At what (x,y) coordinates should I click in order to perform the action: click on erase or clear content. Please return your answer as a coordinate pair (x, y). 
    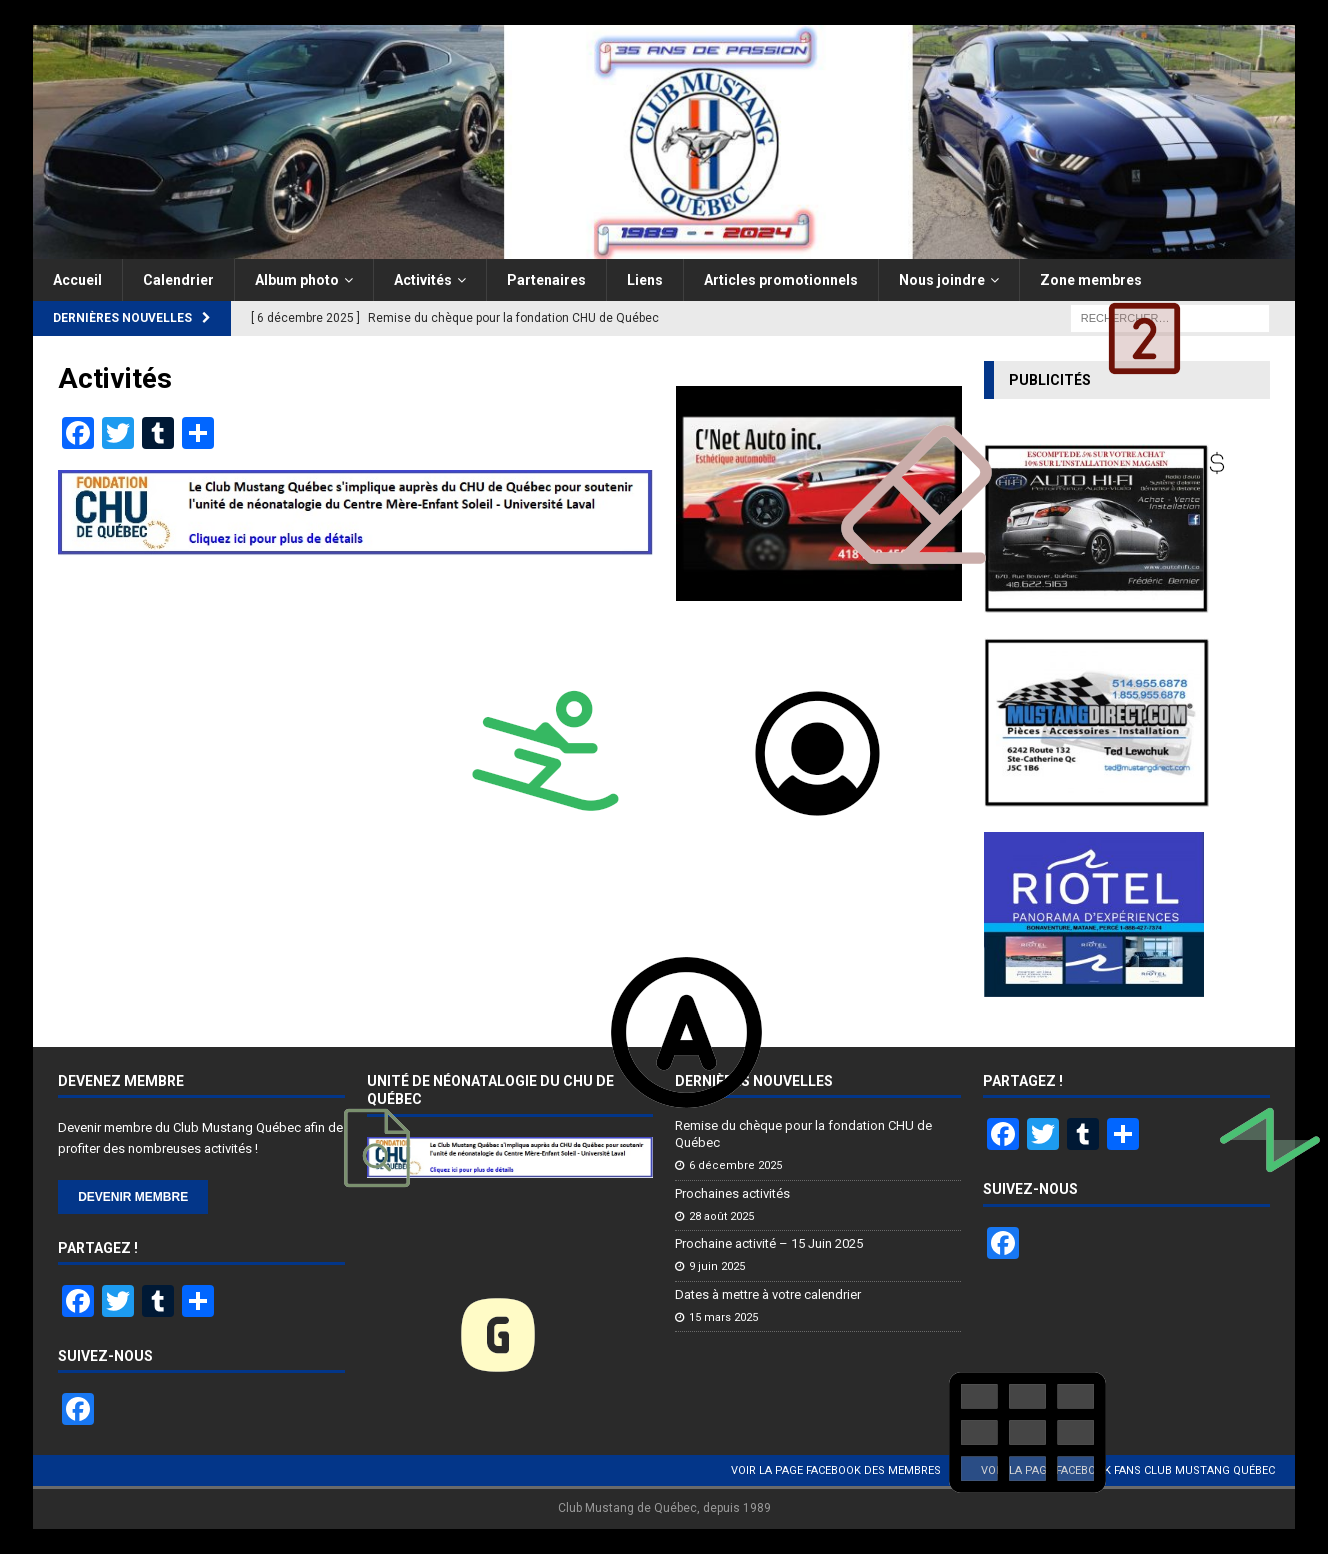
    Looking at the image, I should click on (916, 494).